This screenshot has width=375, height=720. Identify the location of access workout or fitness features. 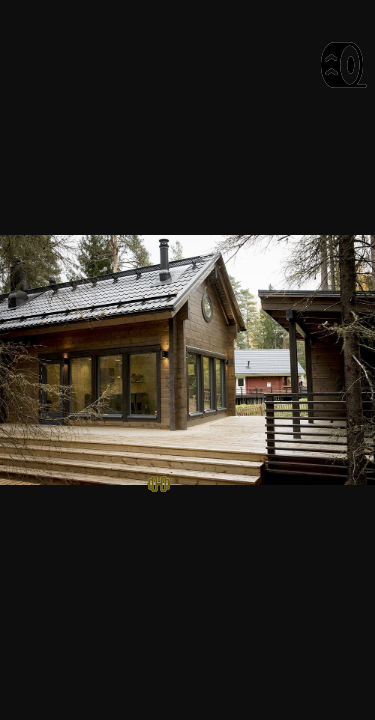
(159, 484).